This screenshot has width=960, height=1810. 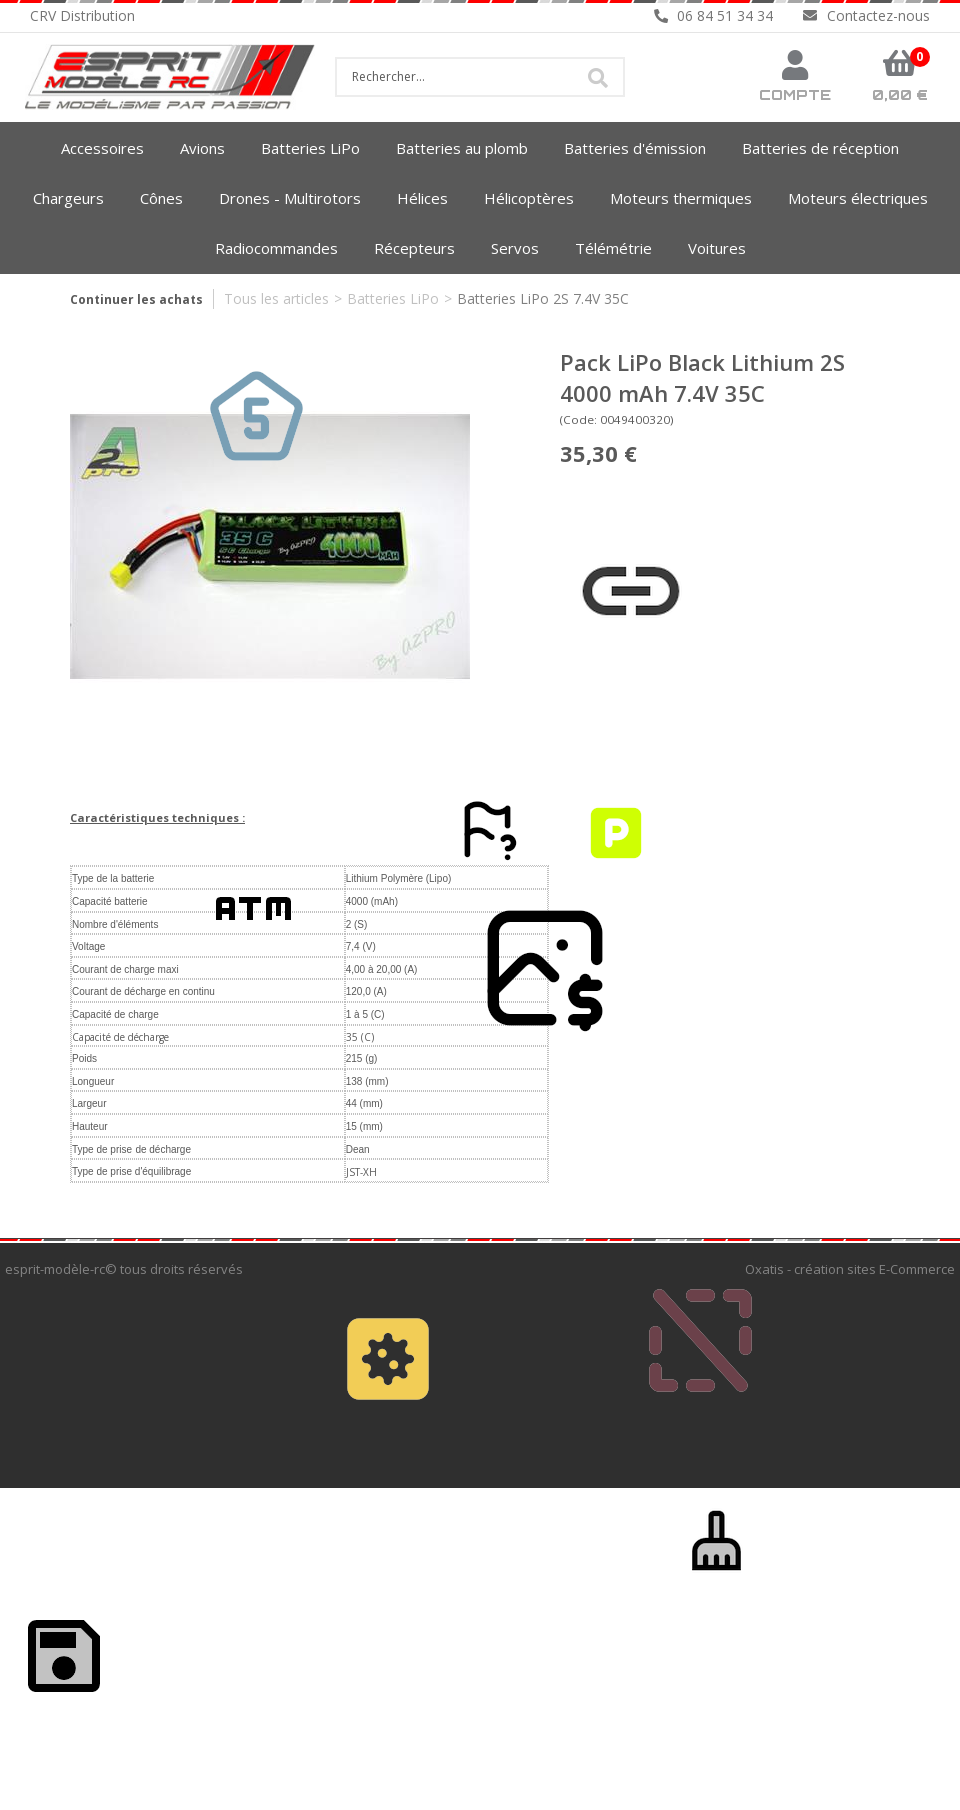 What do you see at coordinates (700, 1340) in the screenshot?
I see `disable selection mode` at bounding box center [700, 1340].